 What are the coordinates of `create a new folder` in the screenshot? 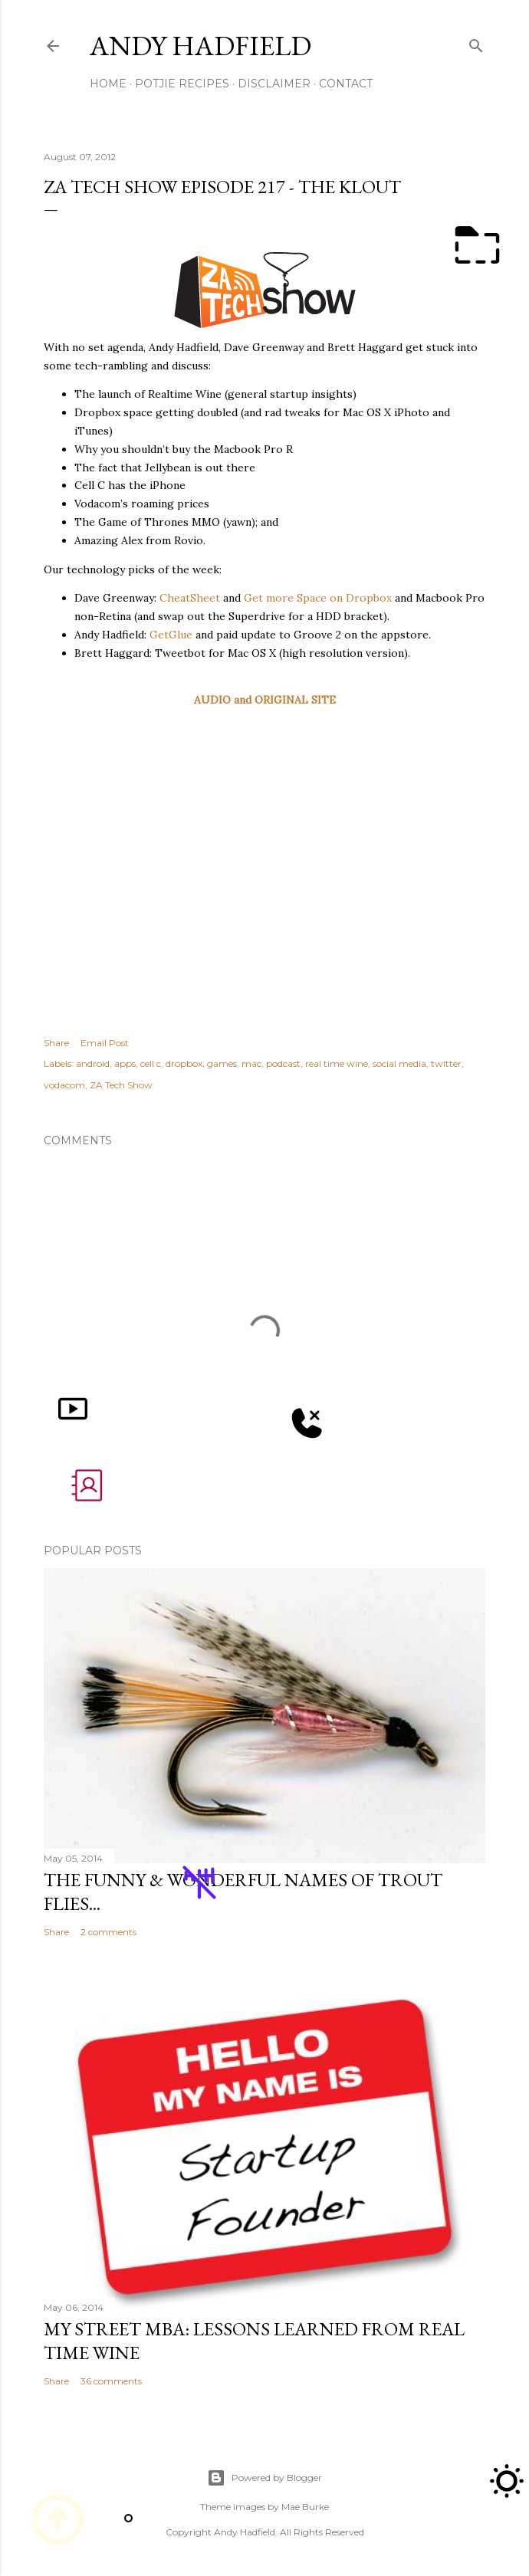 It's located at (477, 244).